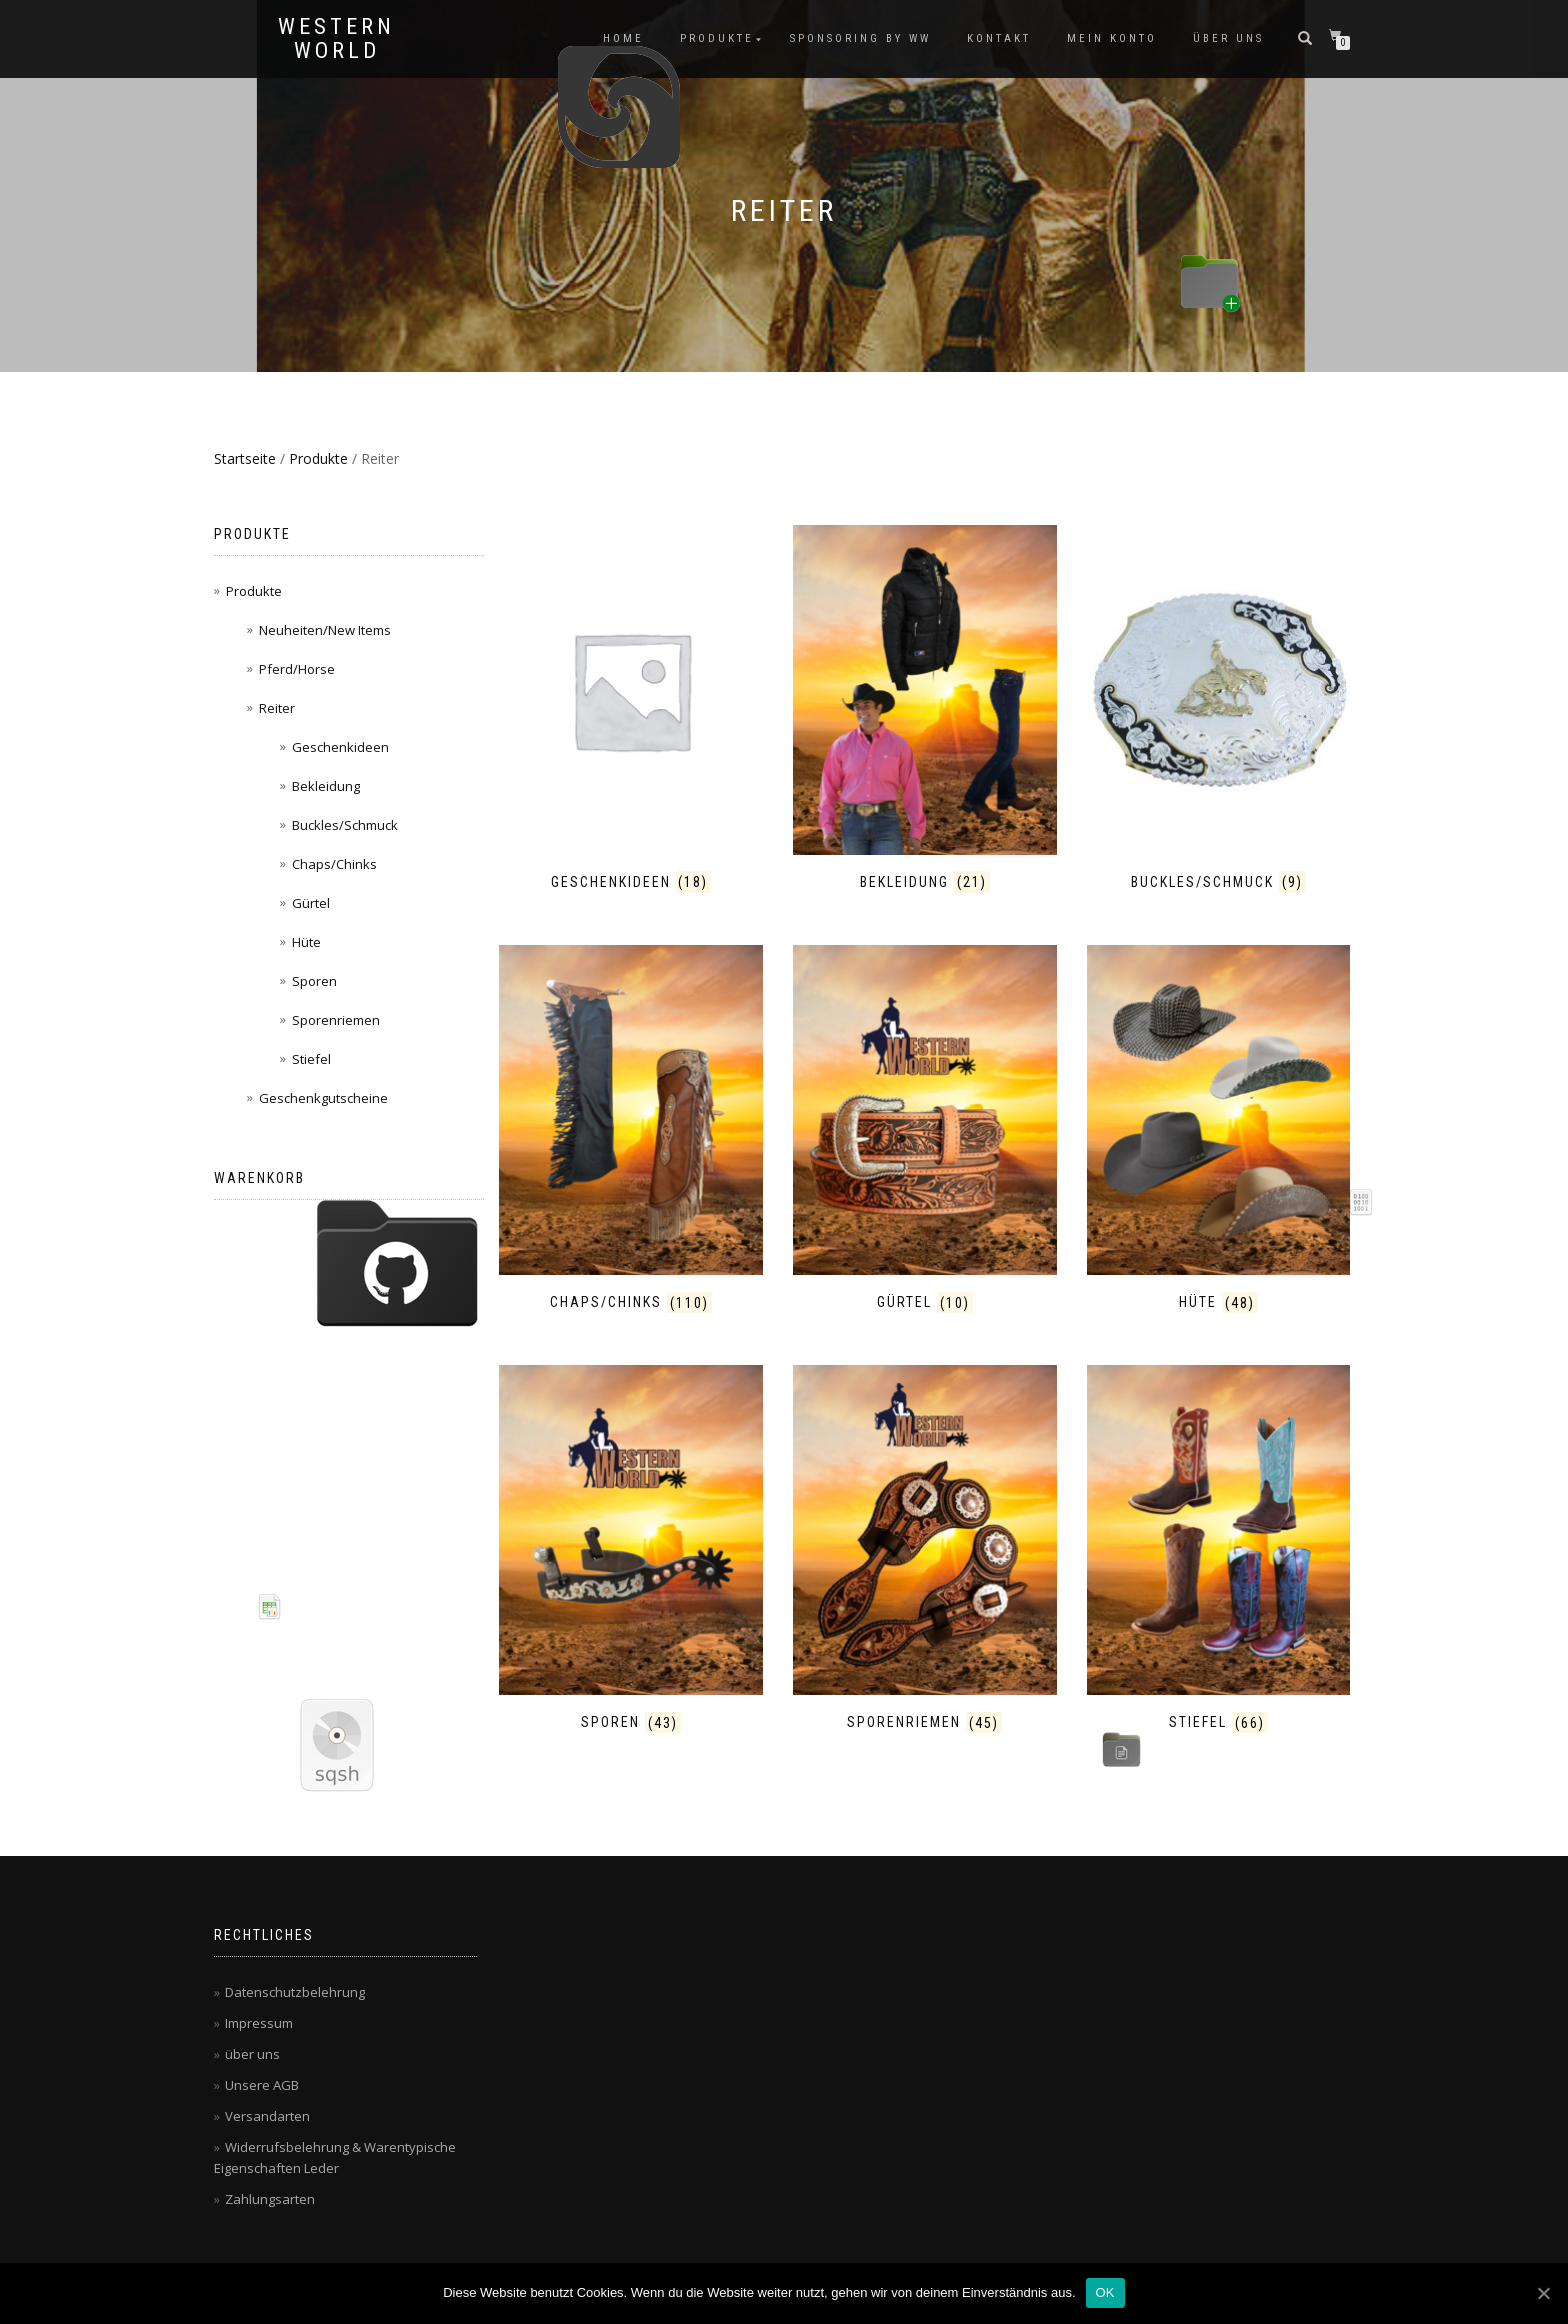 The width and height of the screenshot is (1568, 2324). Describe the element at coordinates (1361, 1202) in the screenshot. I see `indicates a binary or raw data file` at that location.